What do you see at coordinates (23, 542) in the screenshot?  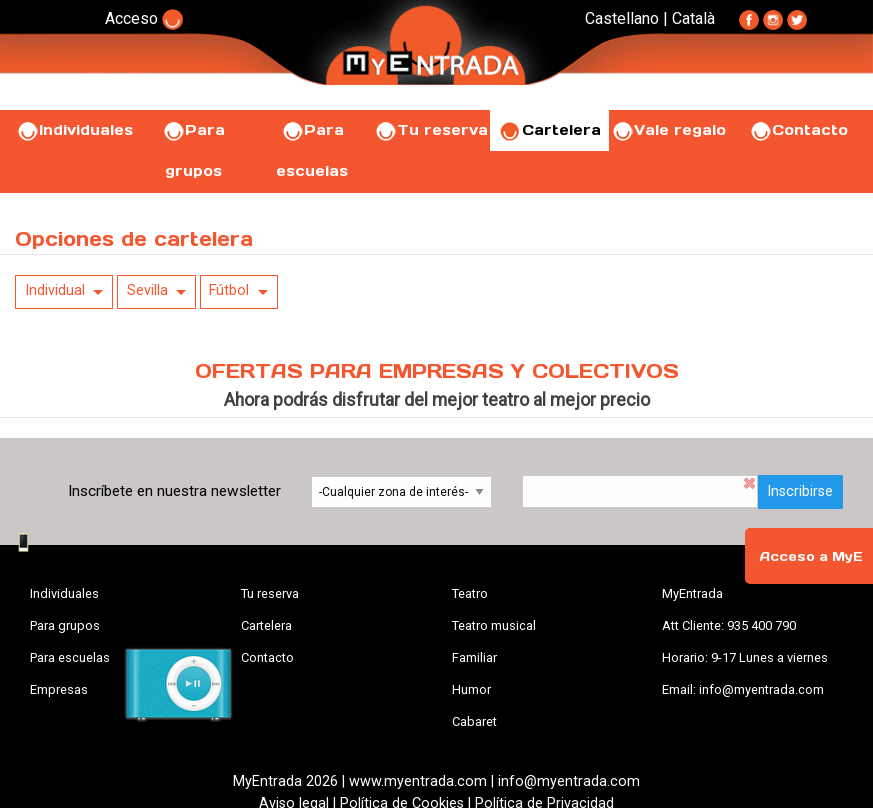 I see `indicates a connected iPod nano device` at bounding box center [23, 542].